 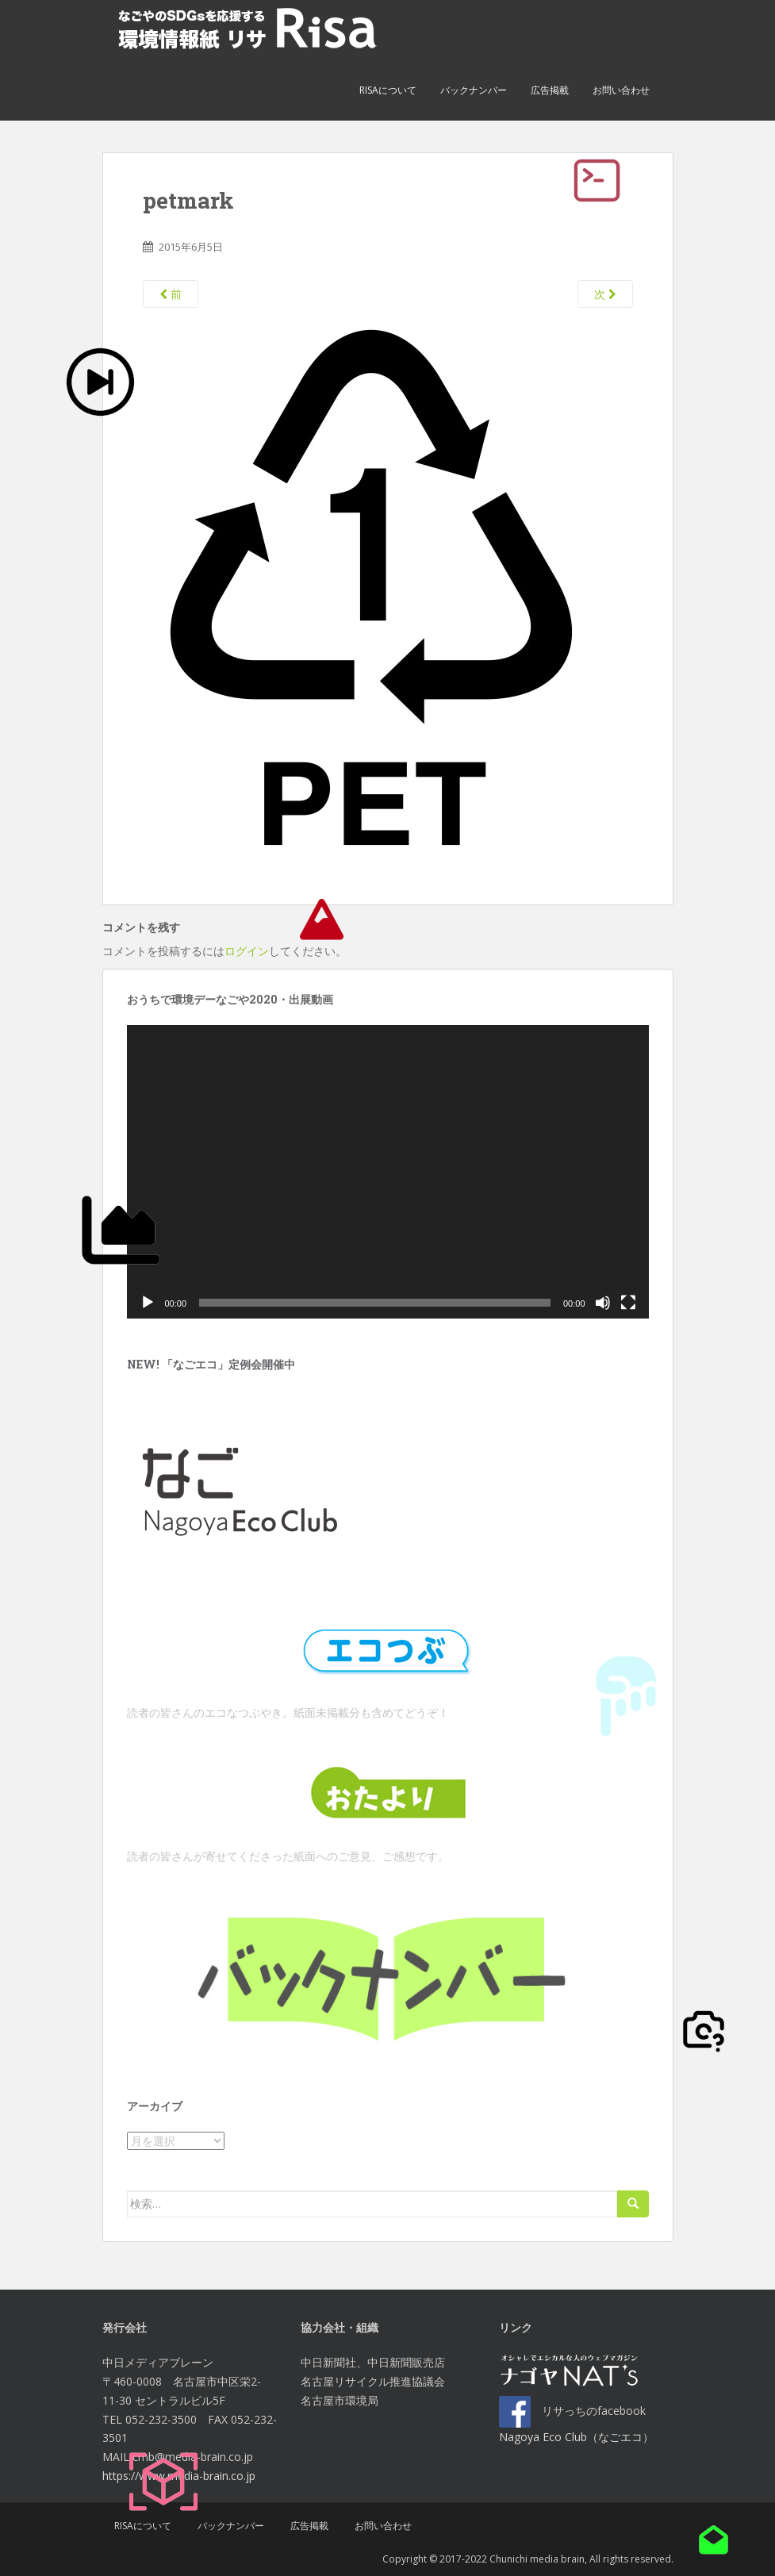 What do you see at coordinates (321, 920) in the screenshot?
I see `view outdoor or nature-related content` at bounding box center [321, 920].